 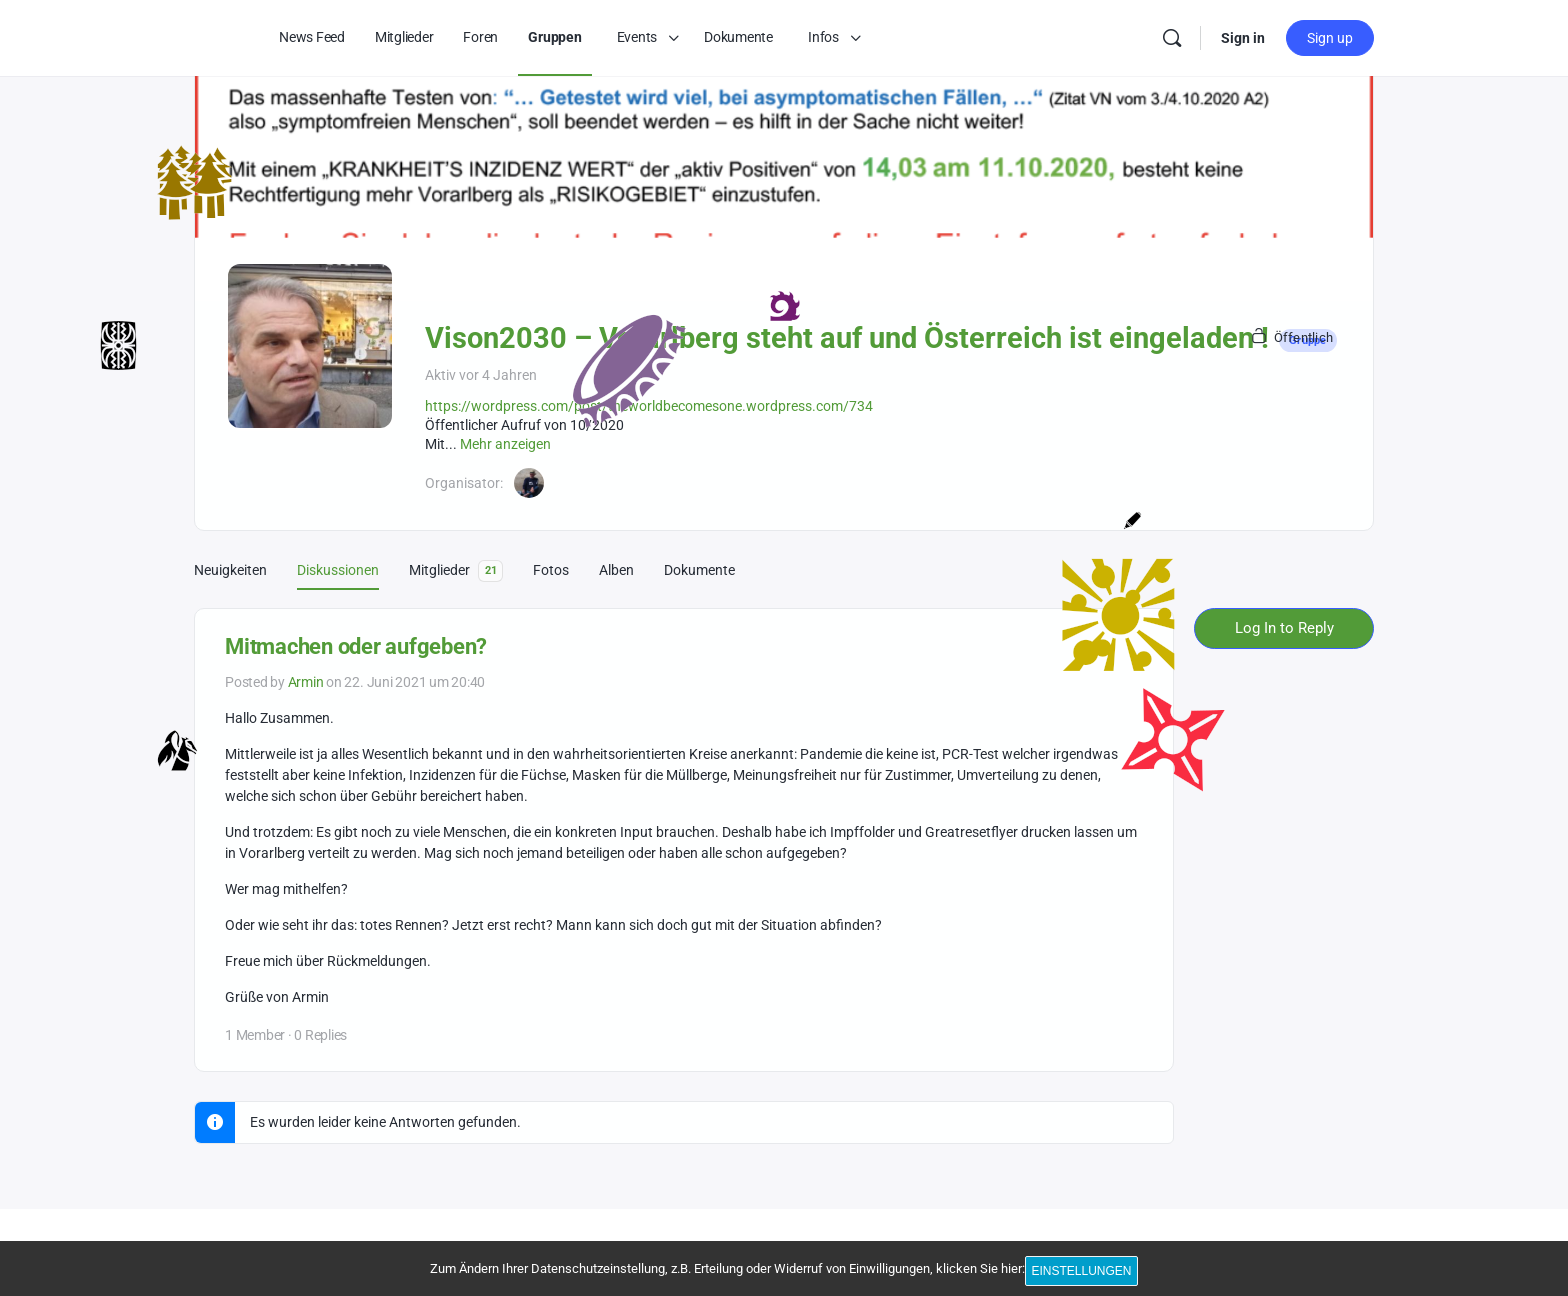 I want to click on access defense or shield abilities in a game, so click(x=118, y=345).